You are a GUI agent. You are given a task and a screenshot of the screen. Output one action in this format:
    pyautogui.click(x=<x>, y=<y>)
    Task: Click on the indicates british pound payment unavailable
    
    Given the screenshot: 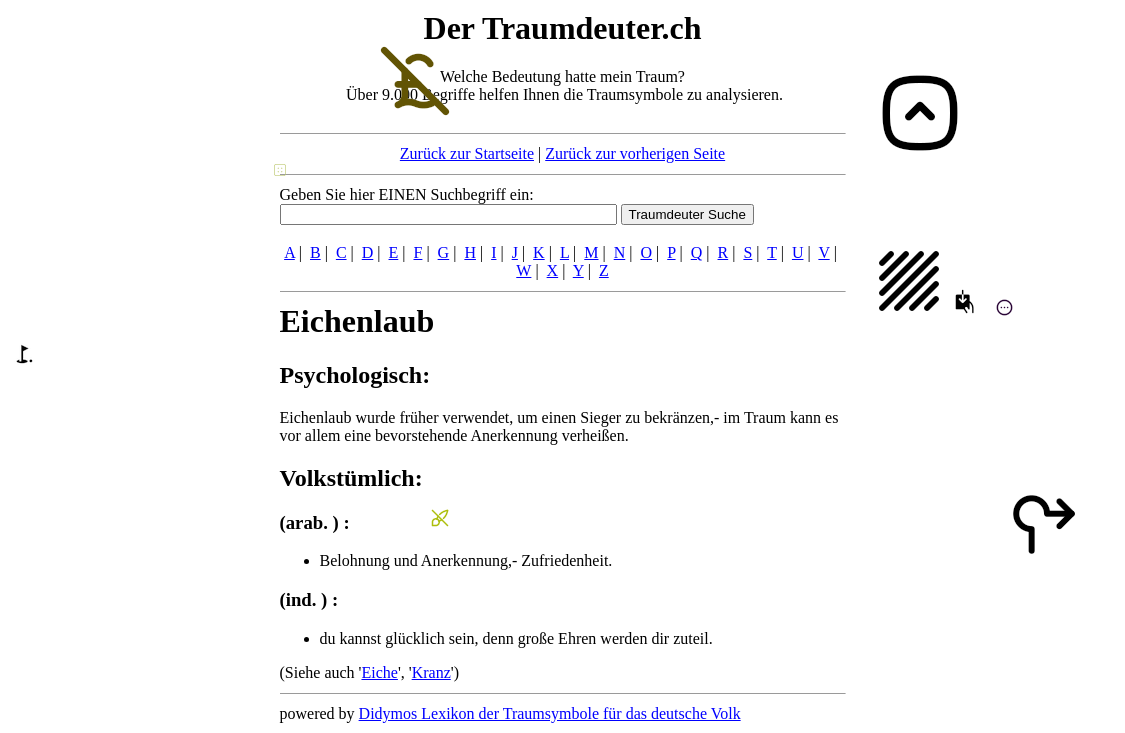 What is the action you would take?
    pyautogui.click(x=415, y=81)
    